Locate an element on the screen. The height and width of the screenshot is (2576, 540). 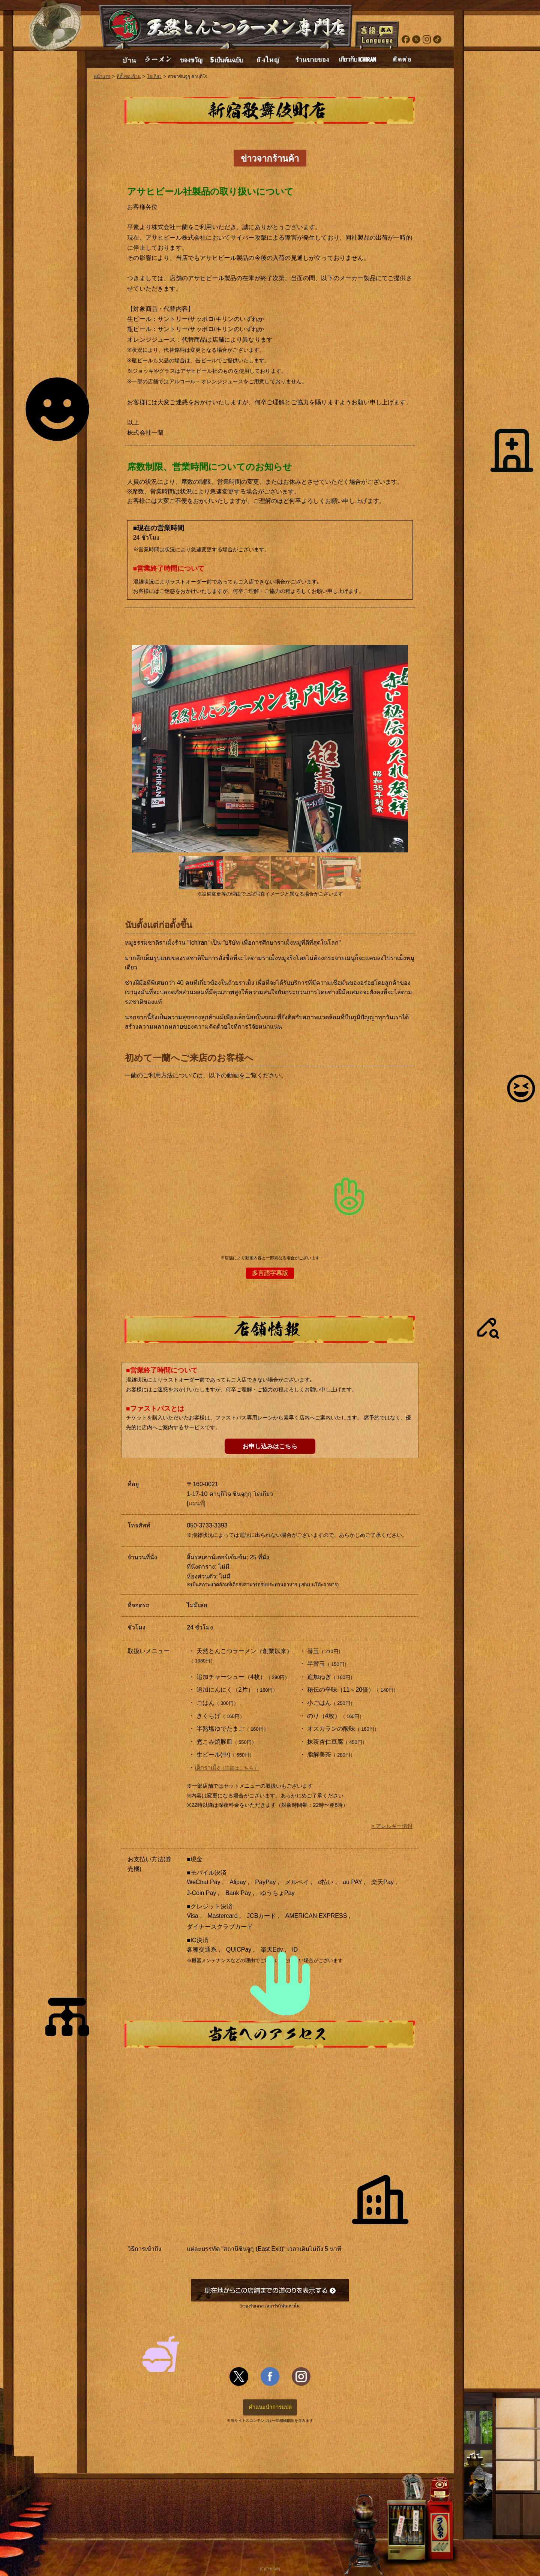
add an emoji or reaction is located at coordinates (57, 409).